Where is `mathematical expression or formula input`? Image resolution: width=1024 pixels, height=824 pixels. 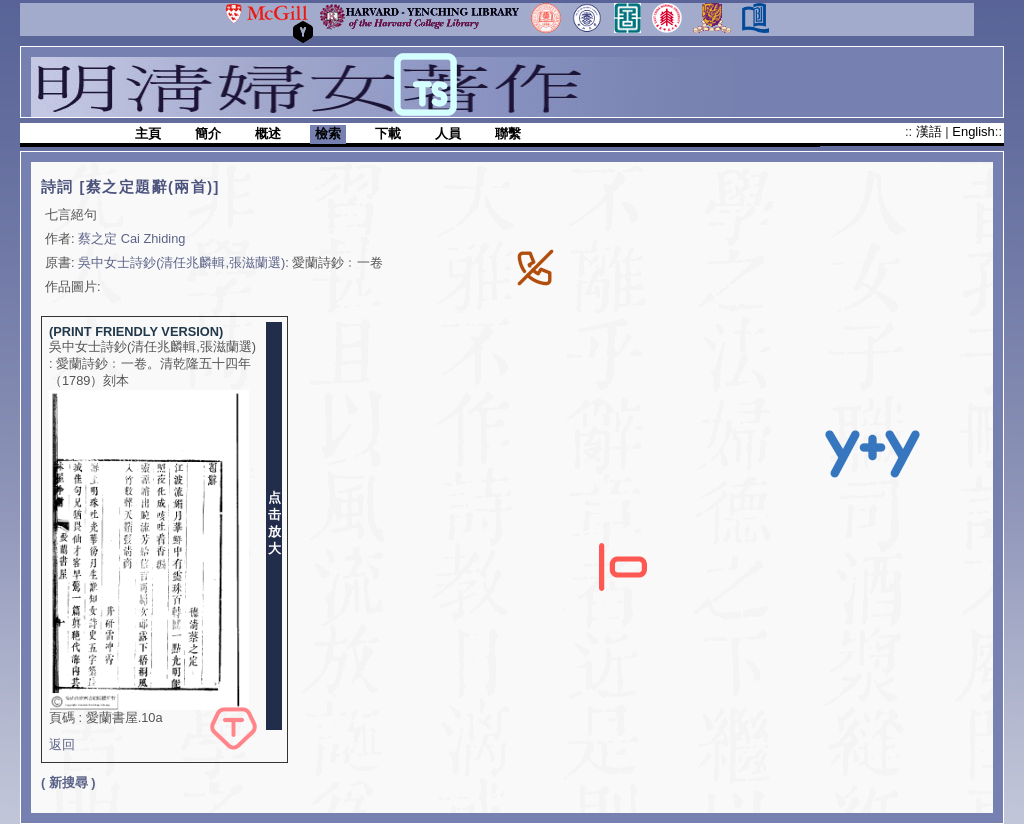 mathematical expression or formula input is located at coordinates (872, 447).